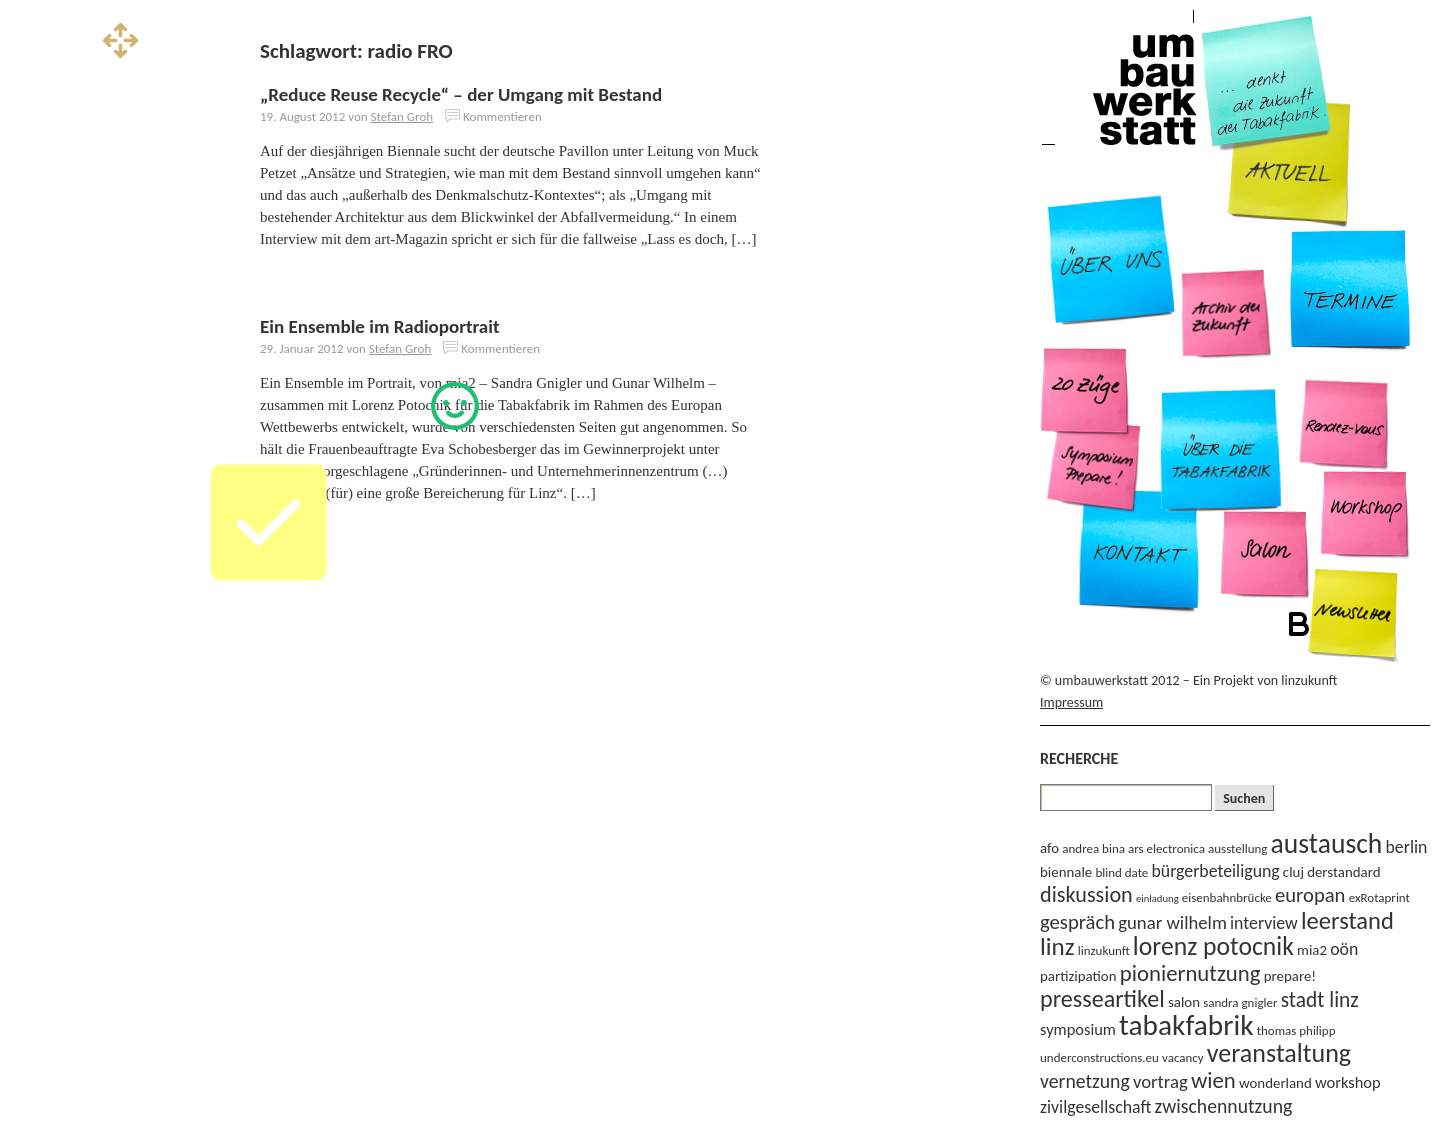 The width and height of the screenshot is (1440, 1142). Describe the element at coordinates (455, 406) in the screenshot. I see `add emoji or reaction to content` at that location.